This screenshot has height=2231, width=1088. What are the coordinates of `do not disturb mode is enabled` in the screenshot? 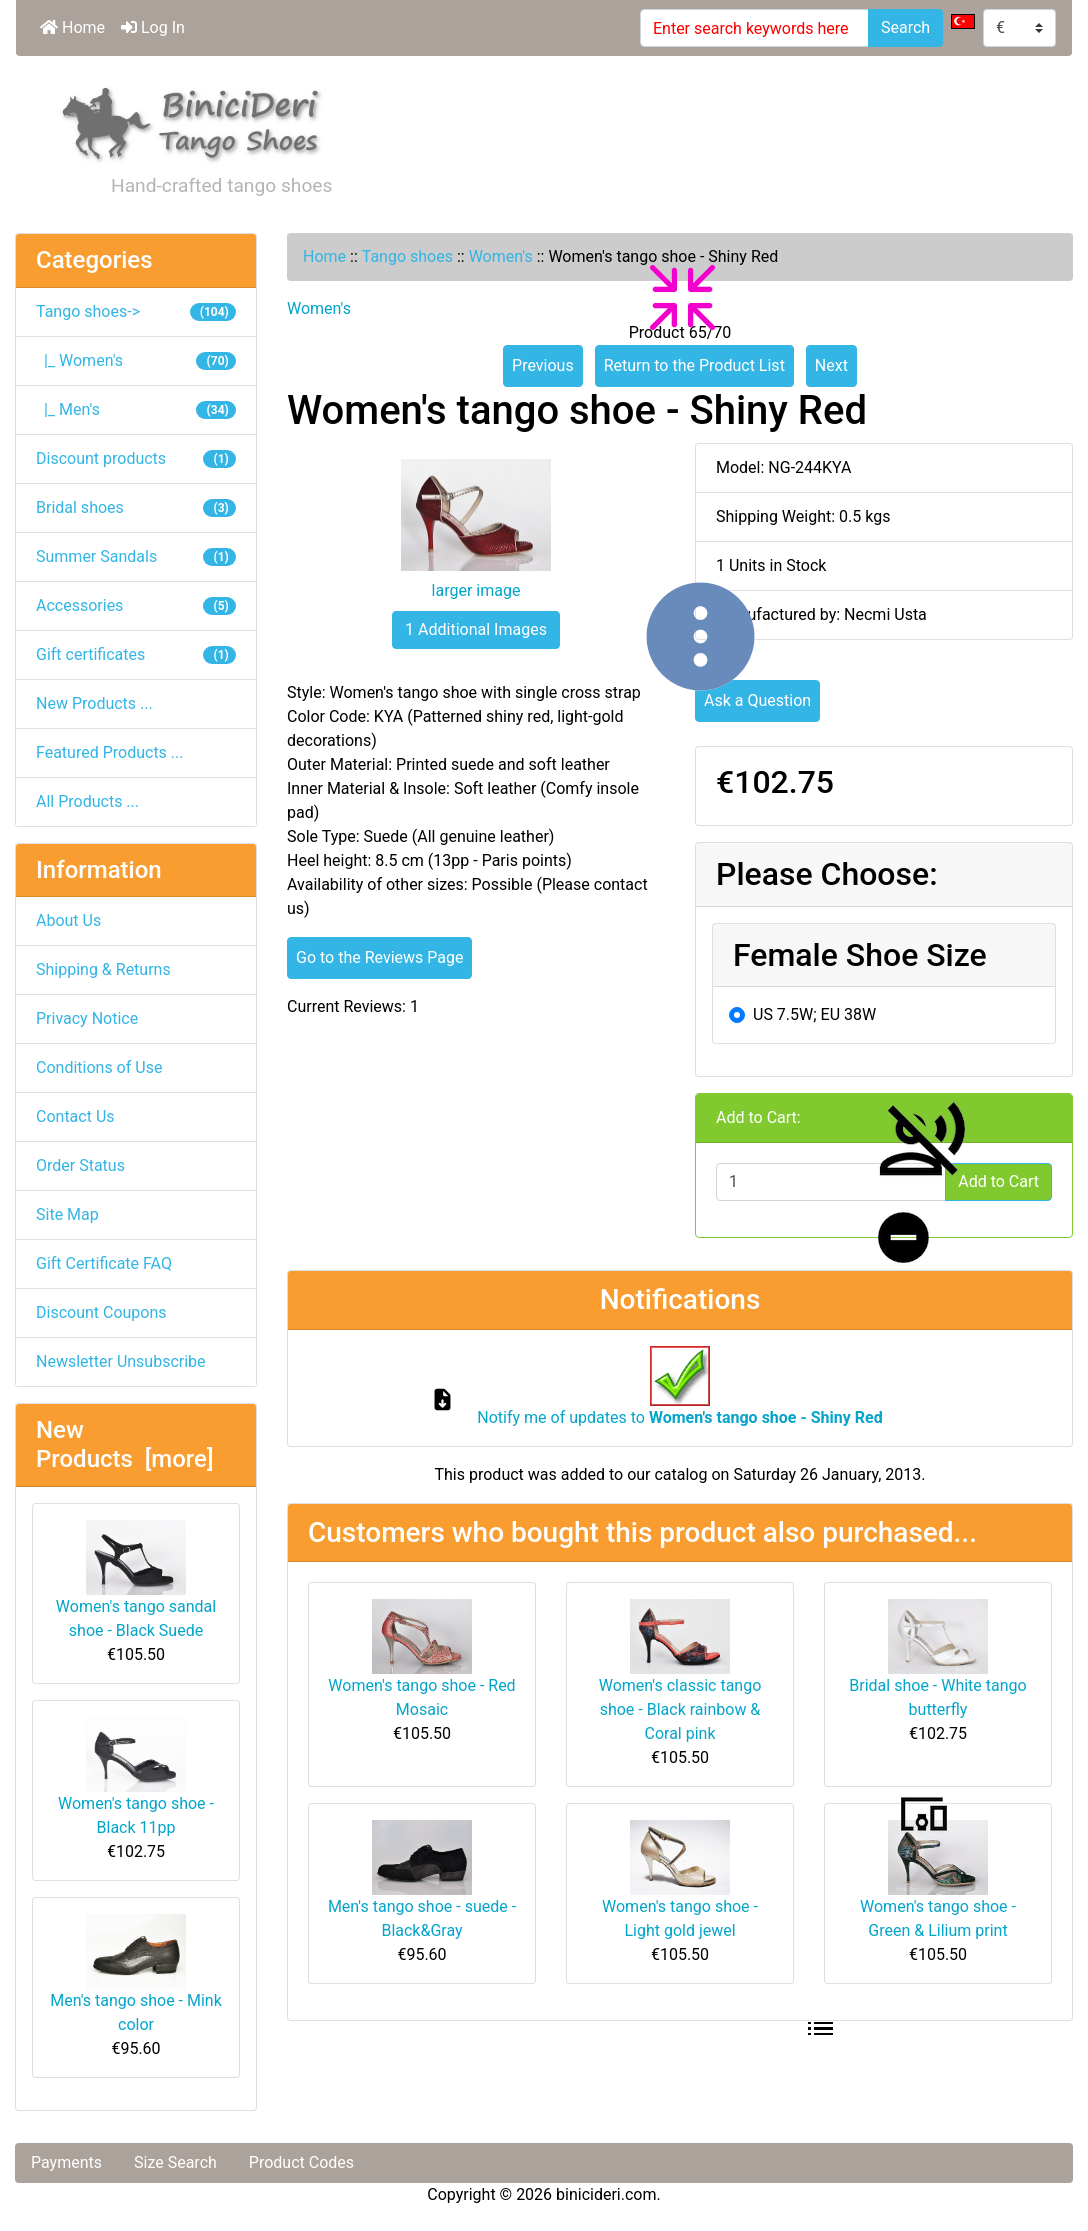 It's located at (903, 1237).